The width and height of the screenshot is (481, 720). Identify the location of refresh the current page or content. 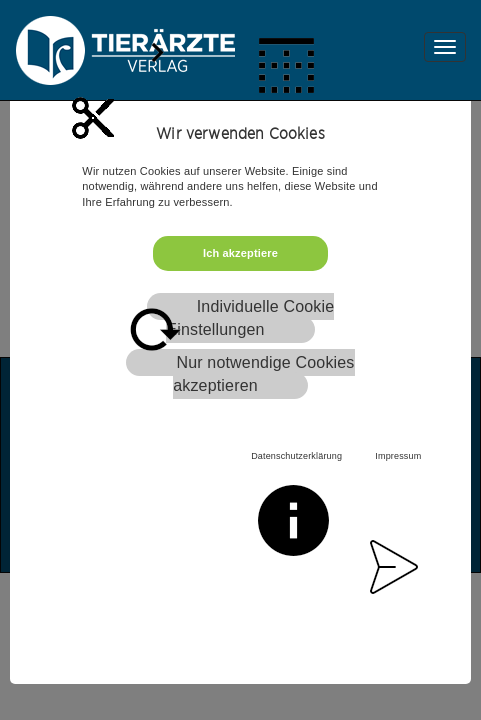
(154, 329).